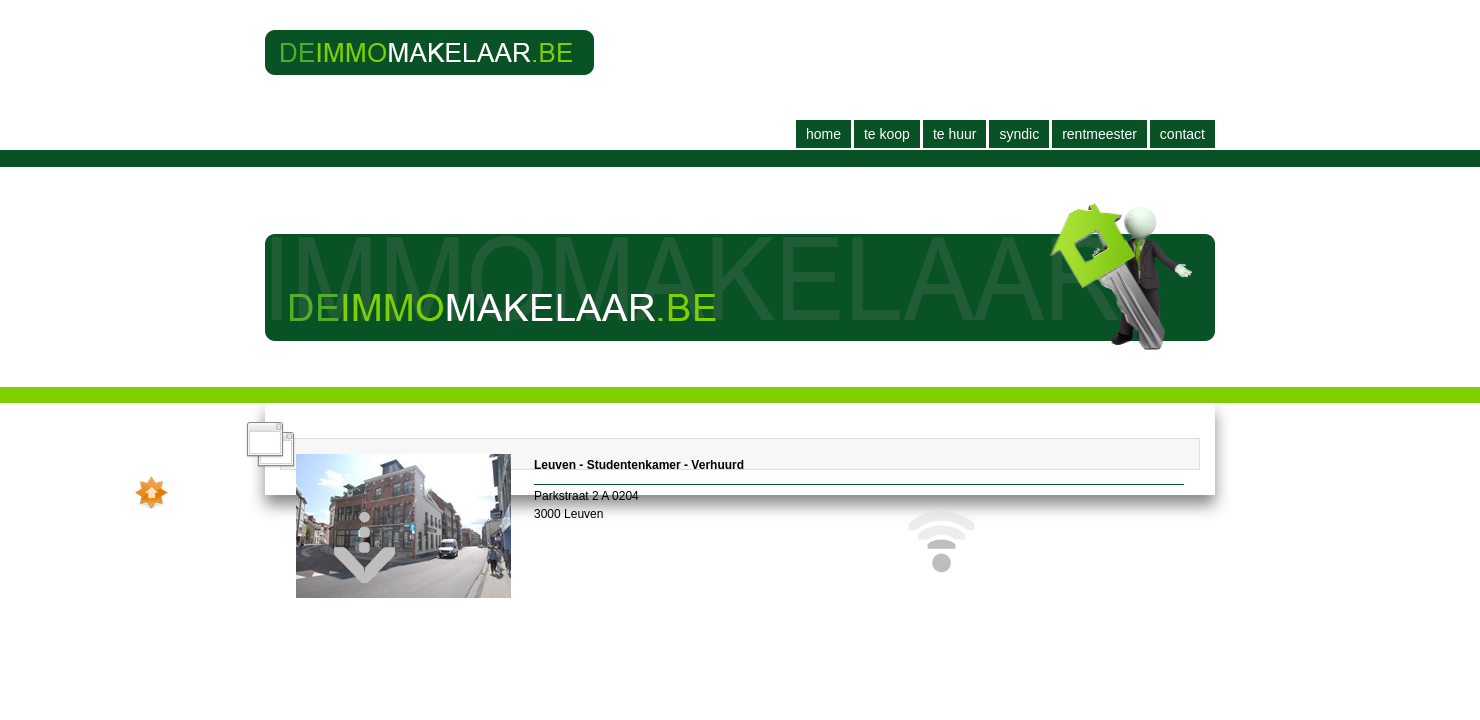 The image size is (1480, 720). Describe the element at coordinates (270, 444) in the screenshot. I see `access window management settings` at that location.